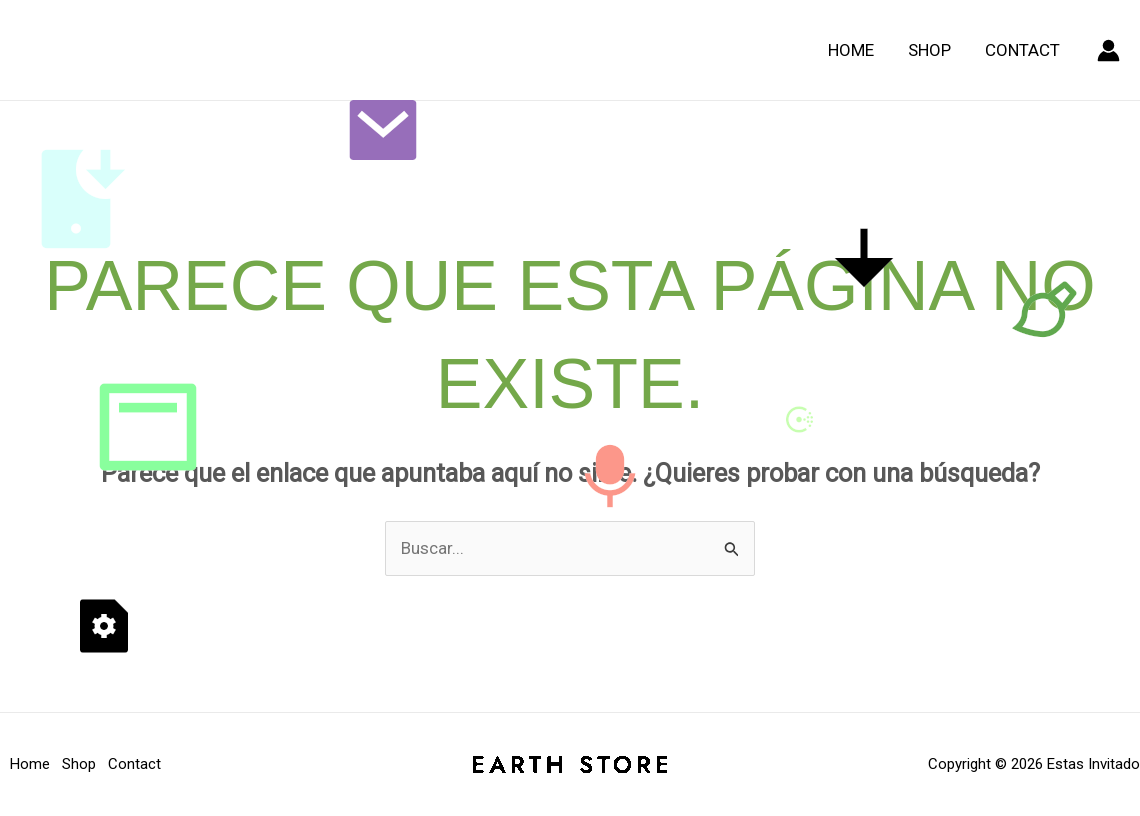  I want to click on open your email inbox, so click(383, 130).